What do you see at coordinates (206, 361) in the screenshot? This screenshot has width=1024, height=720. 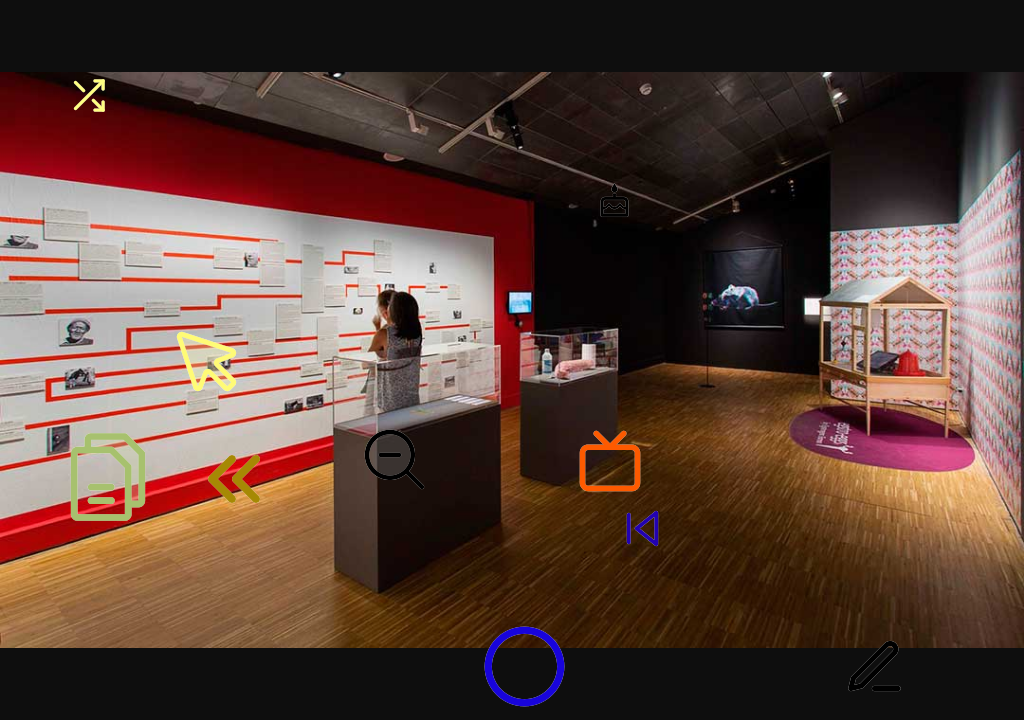 I see `mouse cursor pointer` at bounding box center [206, 361].